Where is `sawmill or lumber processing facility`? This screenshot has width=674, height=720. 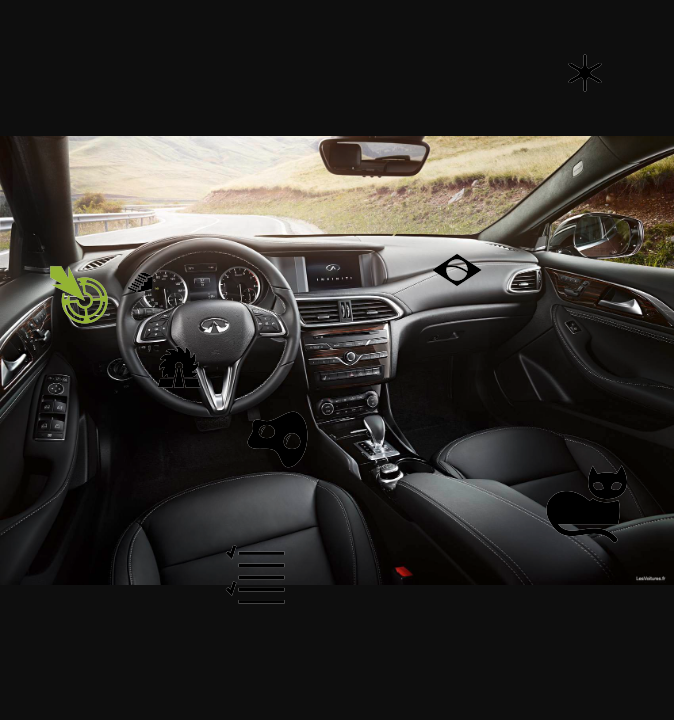
sawmill or lumber processing facility is located at coordinates (179, 366).